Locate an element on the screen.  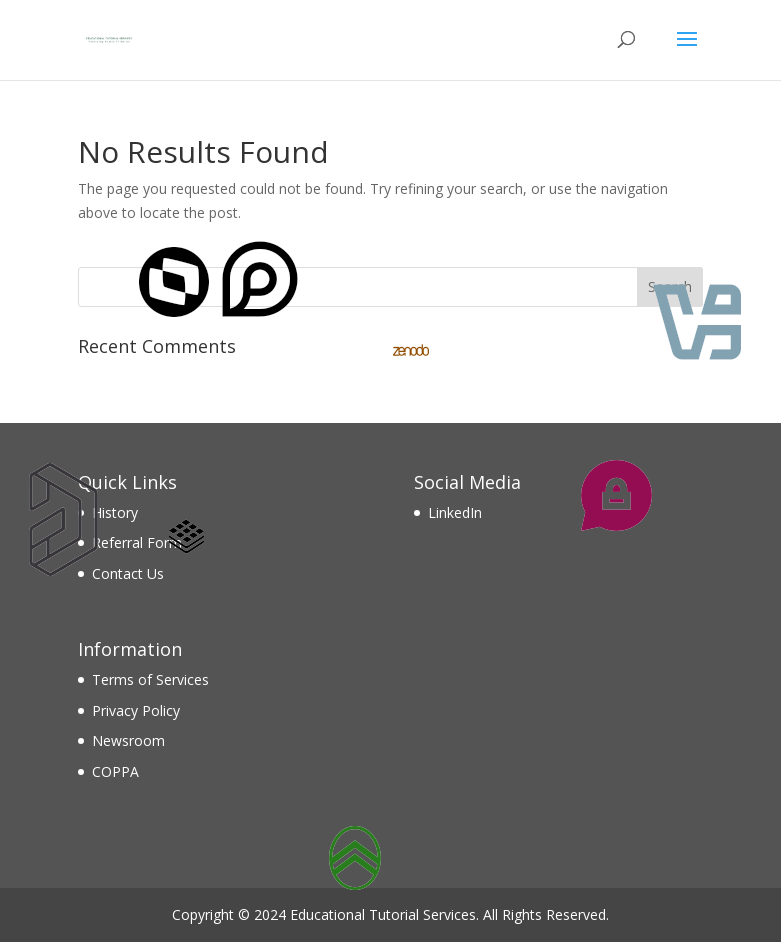
totvs company logo is located at coordinates (174, 282).